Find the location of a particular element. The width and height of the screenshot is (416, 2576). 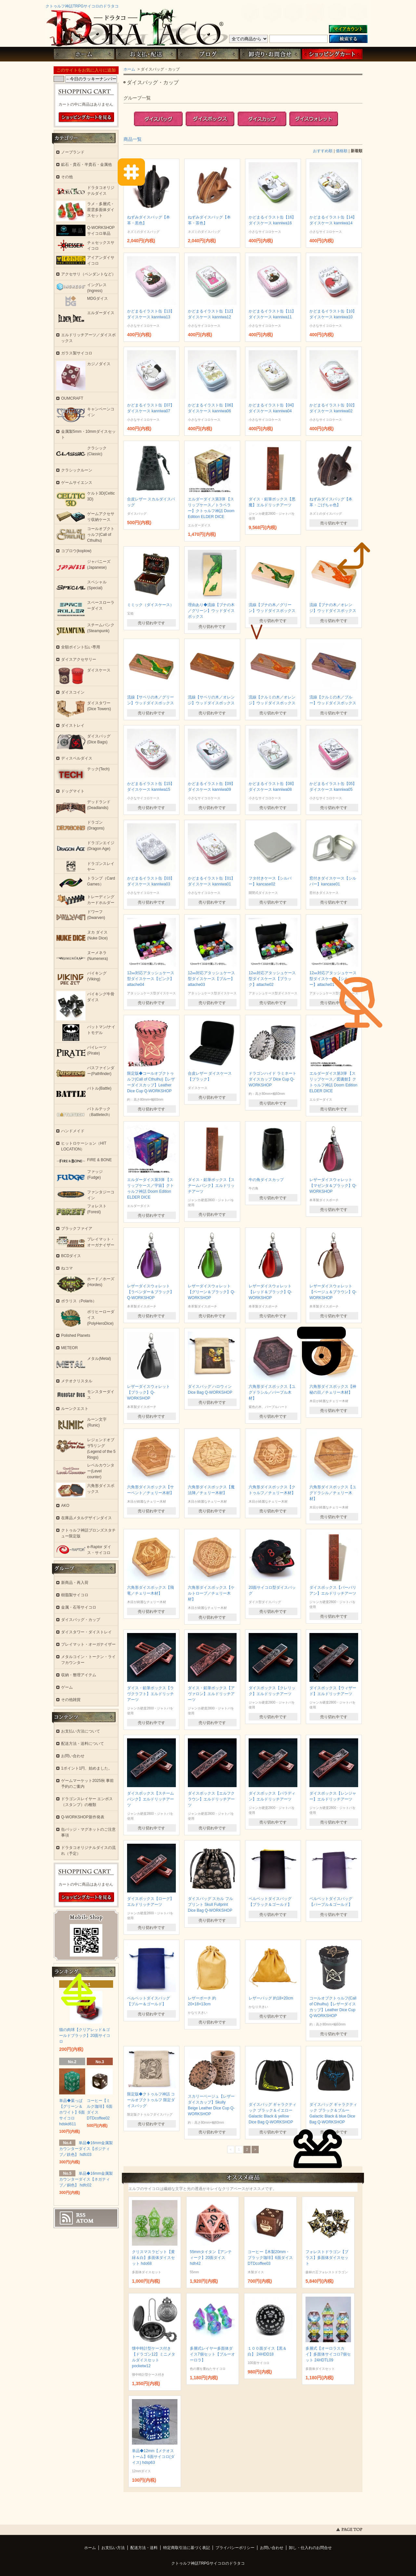

access marine or boating features is located at coordinates (78, 1991).